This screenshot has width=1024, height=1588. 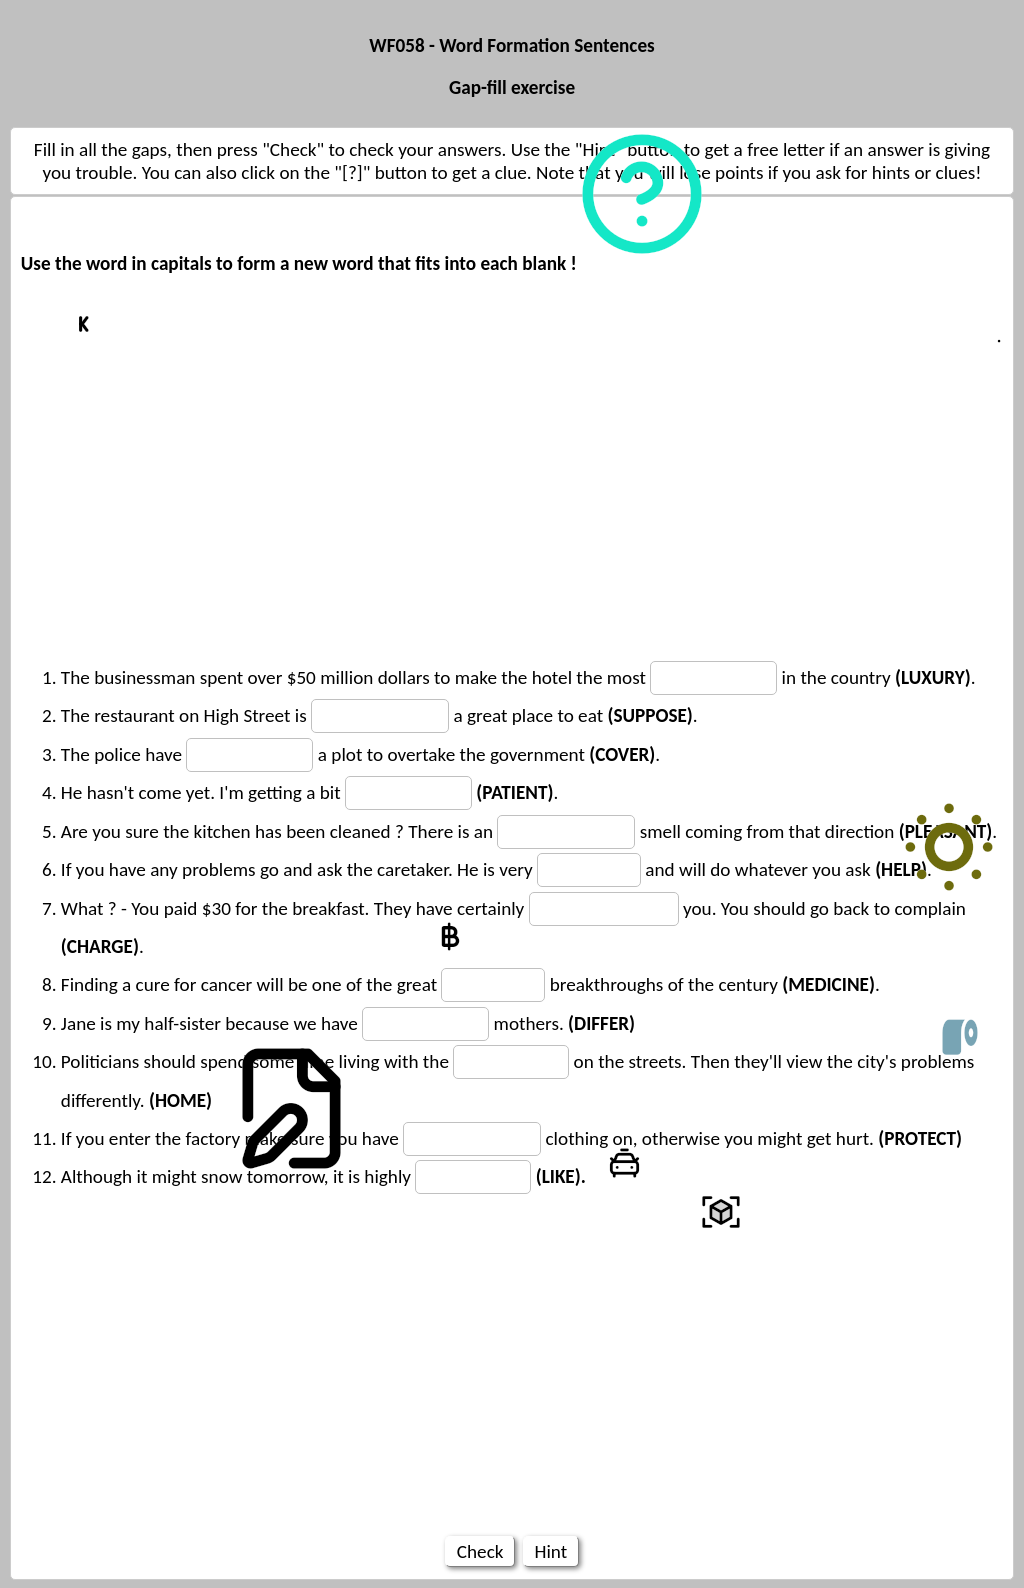 What do you see at coordinates (721, 1212) in the screenshot?
I see `scan or capture a 3D object` at bounding box center [721, 1212].